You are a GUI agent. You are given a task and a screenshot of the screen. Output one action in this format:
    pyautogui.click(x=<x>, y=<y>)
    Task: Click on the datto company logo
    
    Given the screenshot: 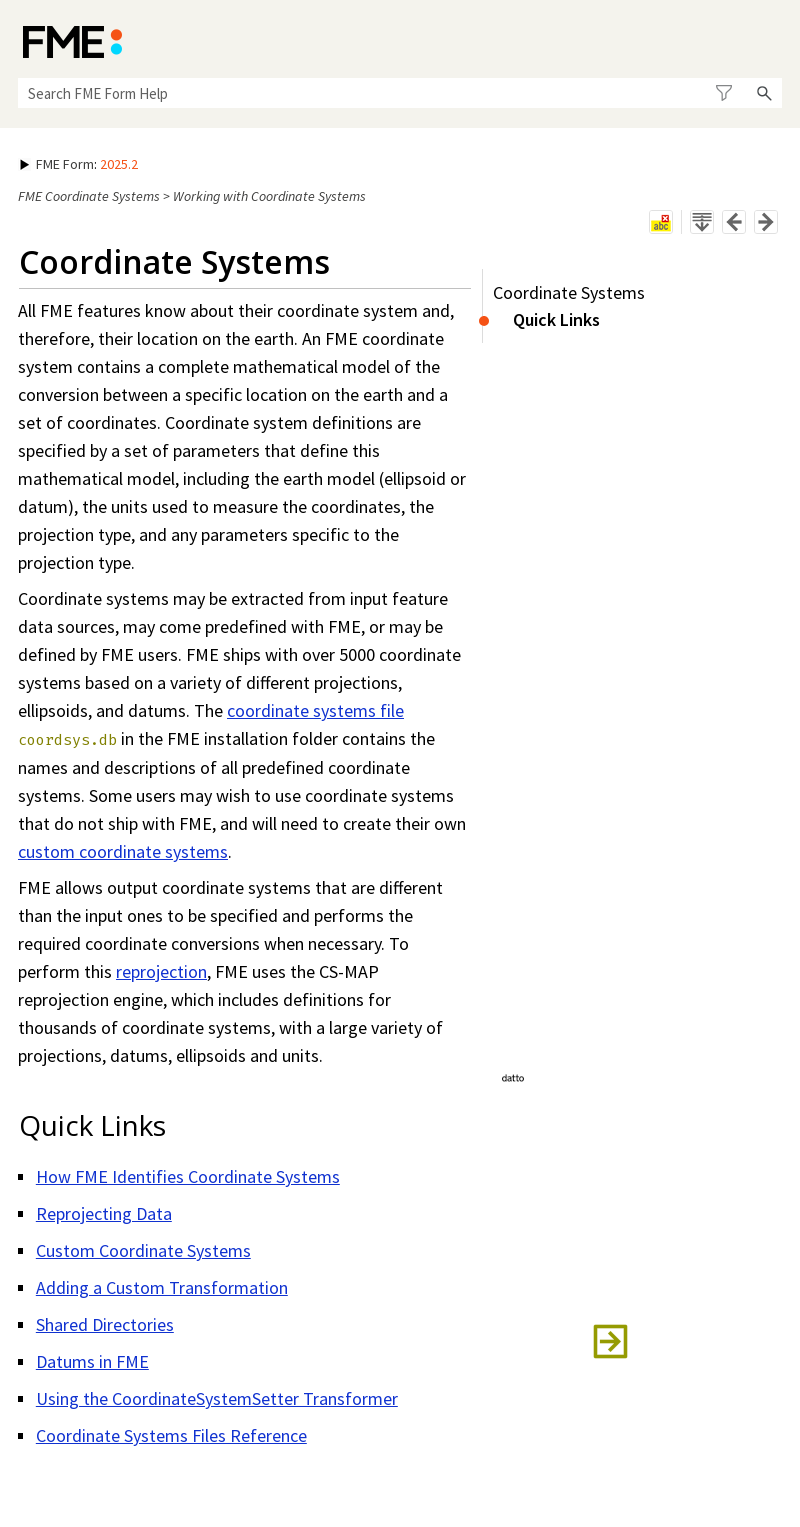 What is the action you would take?
    pyautogui.click(x=513, y=1078)
    